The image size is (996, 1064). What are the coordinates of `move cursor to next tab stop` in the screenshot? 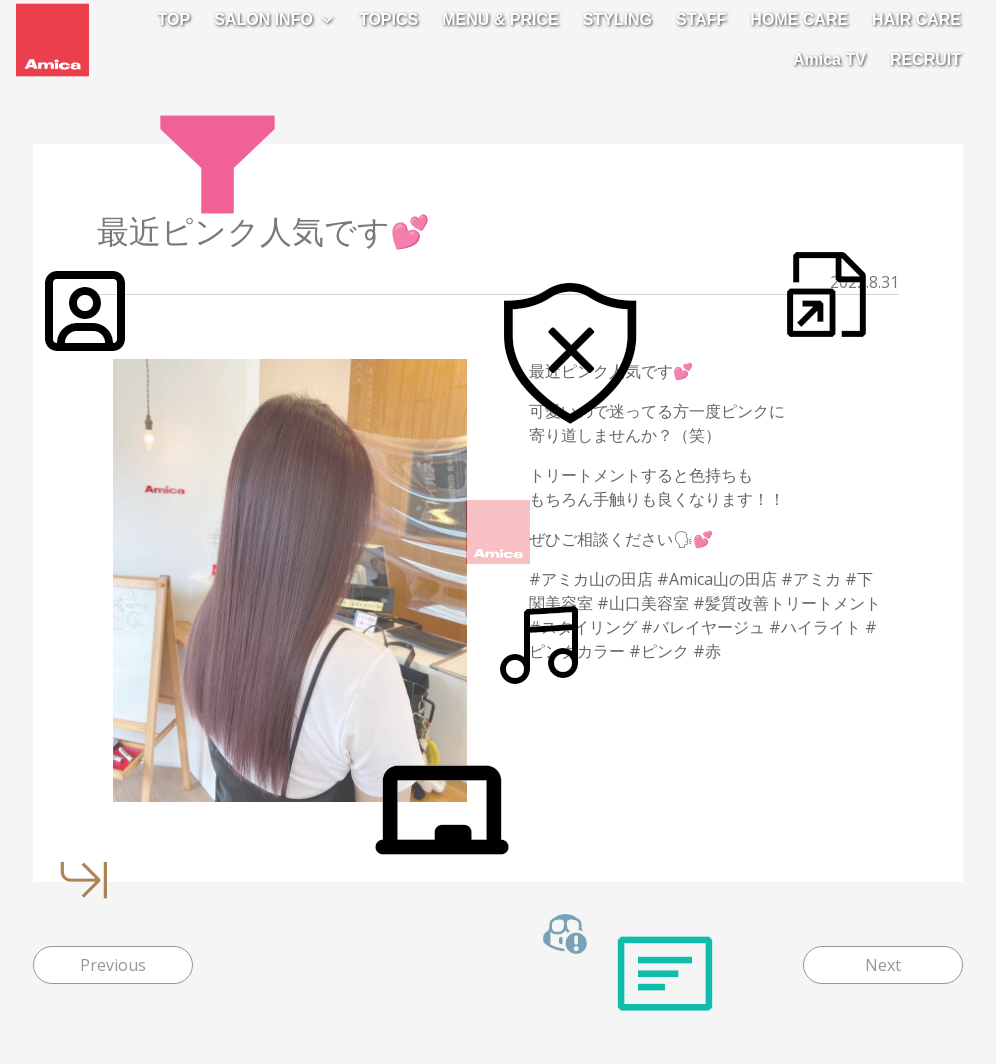 It's located at (80, 878).